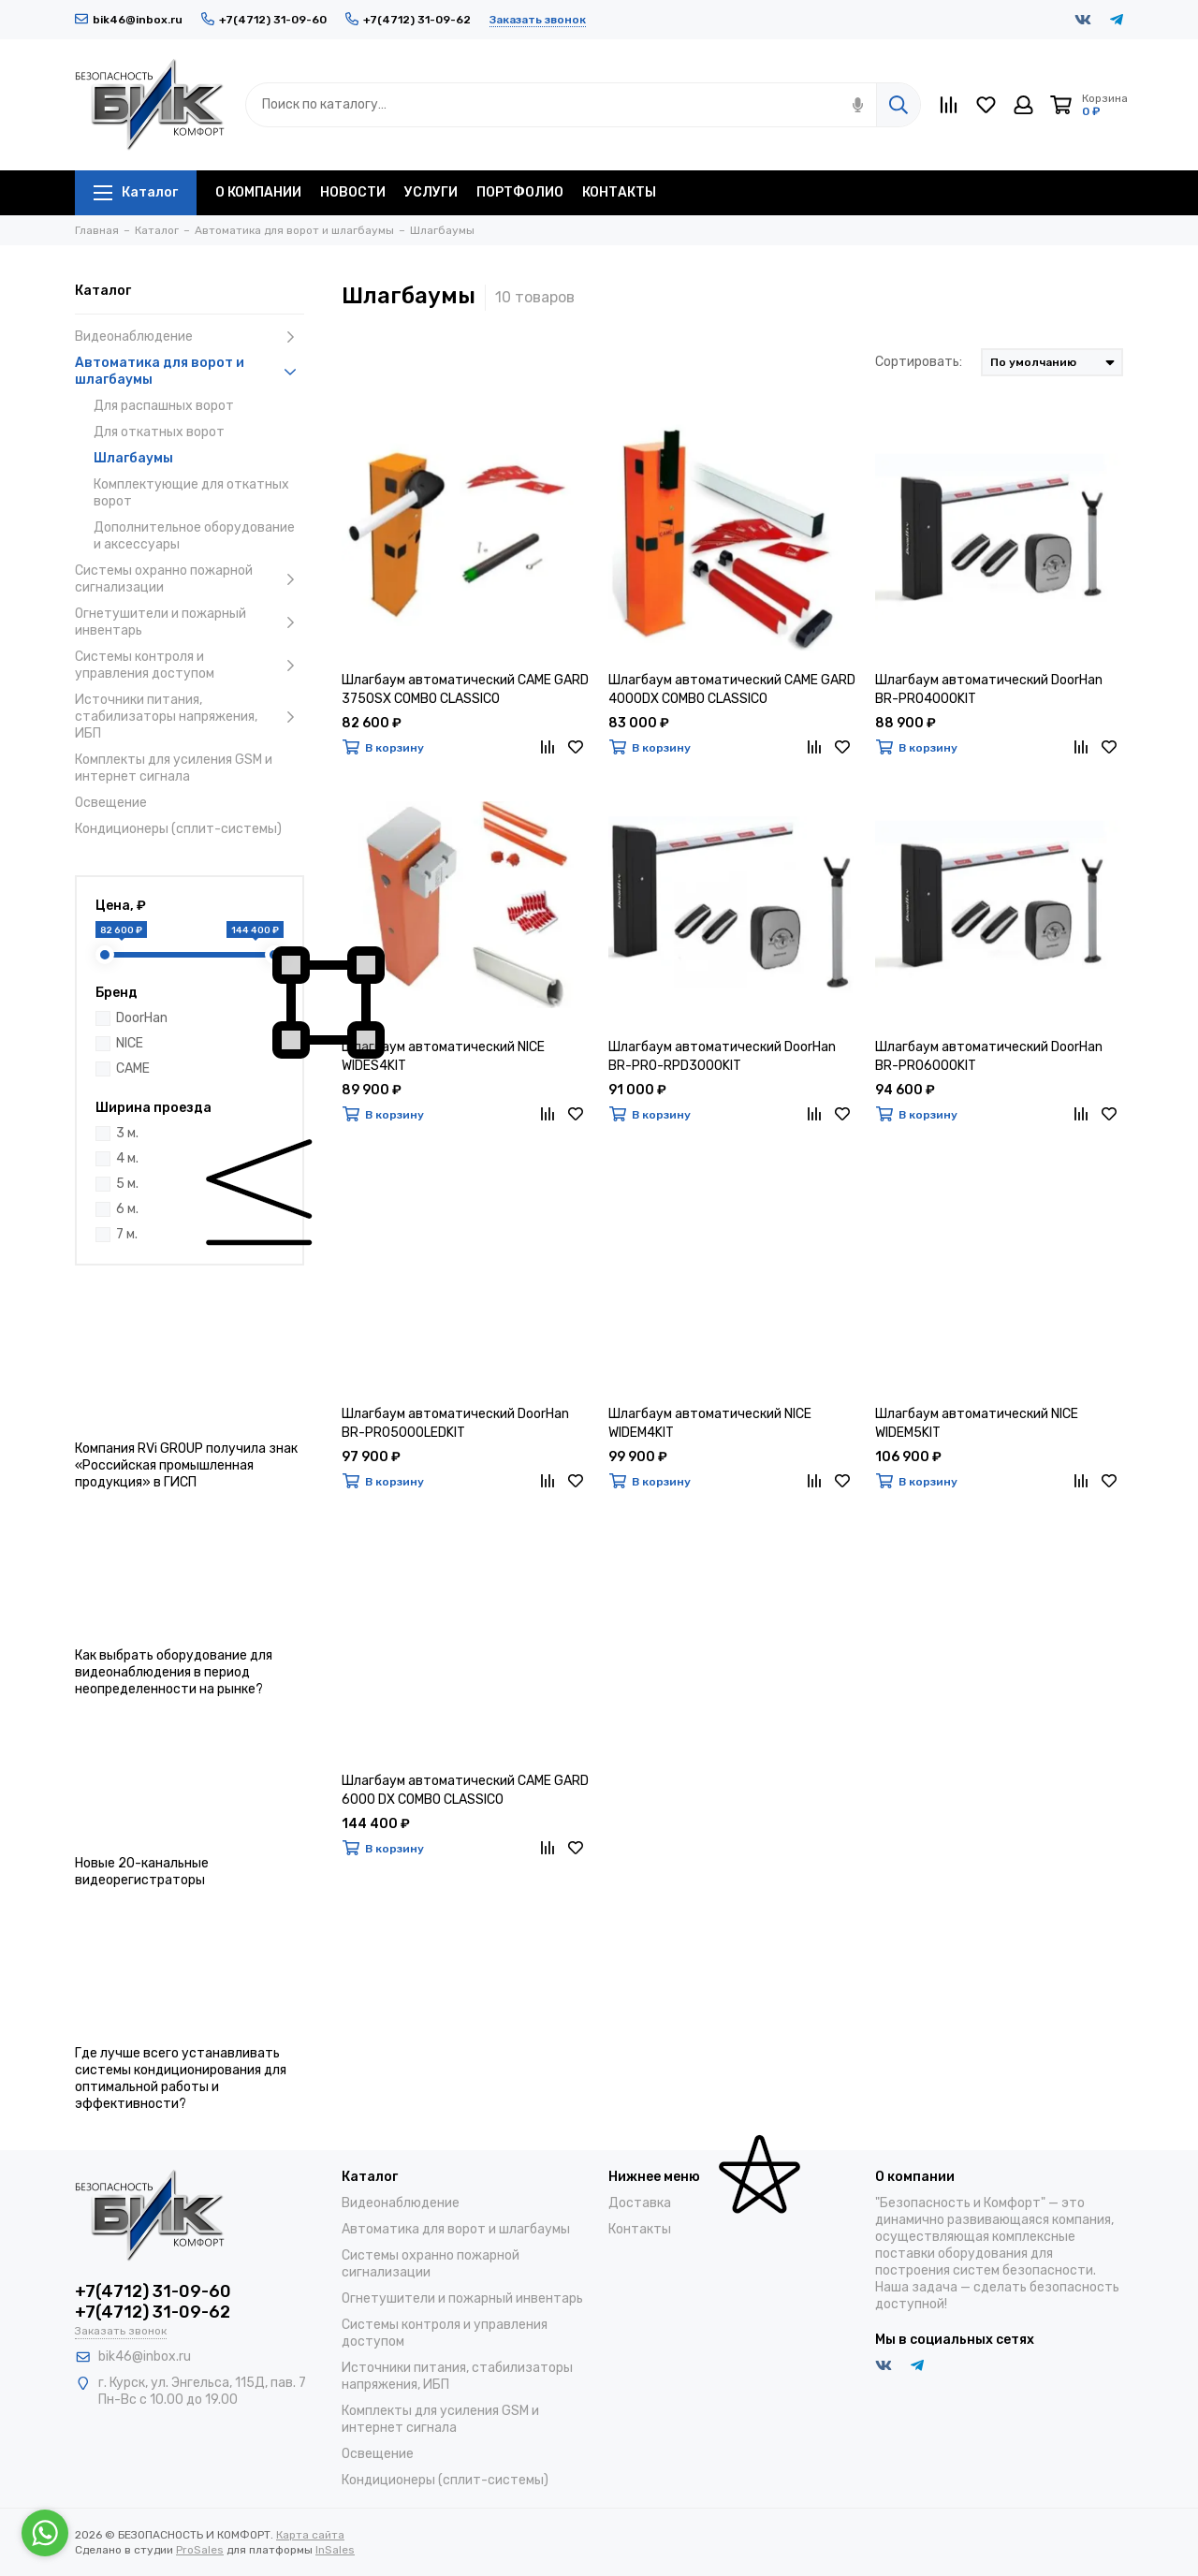 The width and height of the screenshot is (1198, 2576). I want to click on less than or equal to mathematical operator, so click(261, 1194).